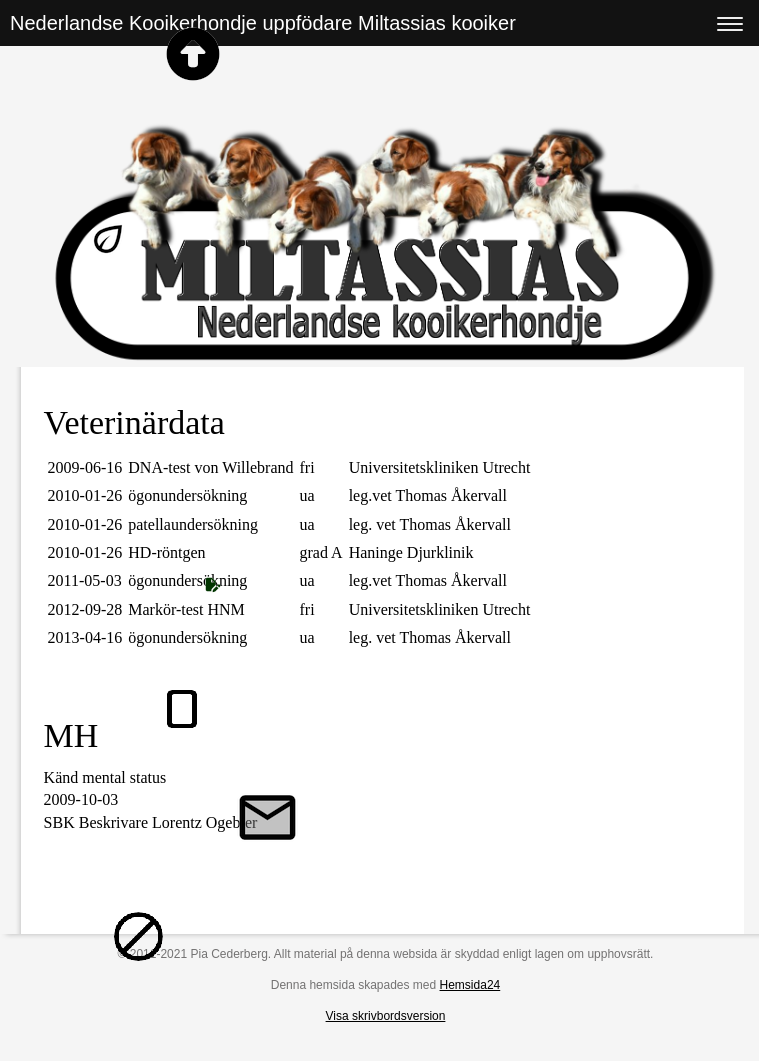 The image size is (759, 1061). Describe the element at coordinates (108, 239) in the screenshot. I see `enable eco-friendly or power-saving mode` at that location.